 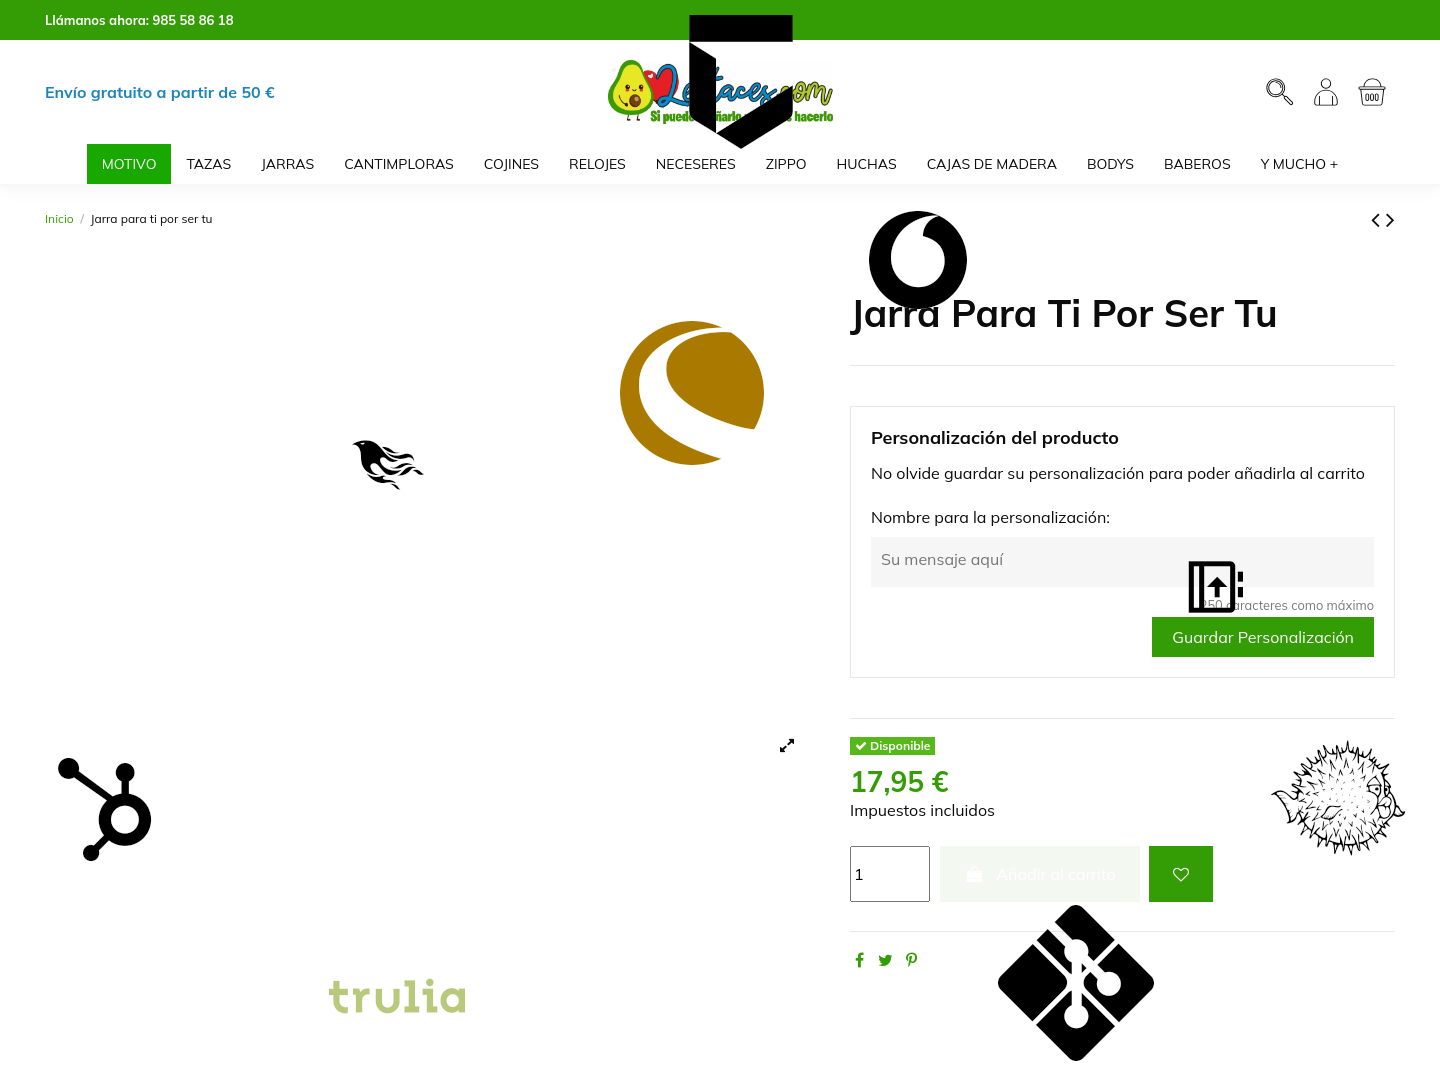 I want to click on vodafone app or service, so click(x=918, y=260).